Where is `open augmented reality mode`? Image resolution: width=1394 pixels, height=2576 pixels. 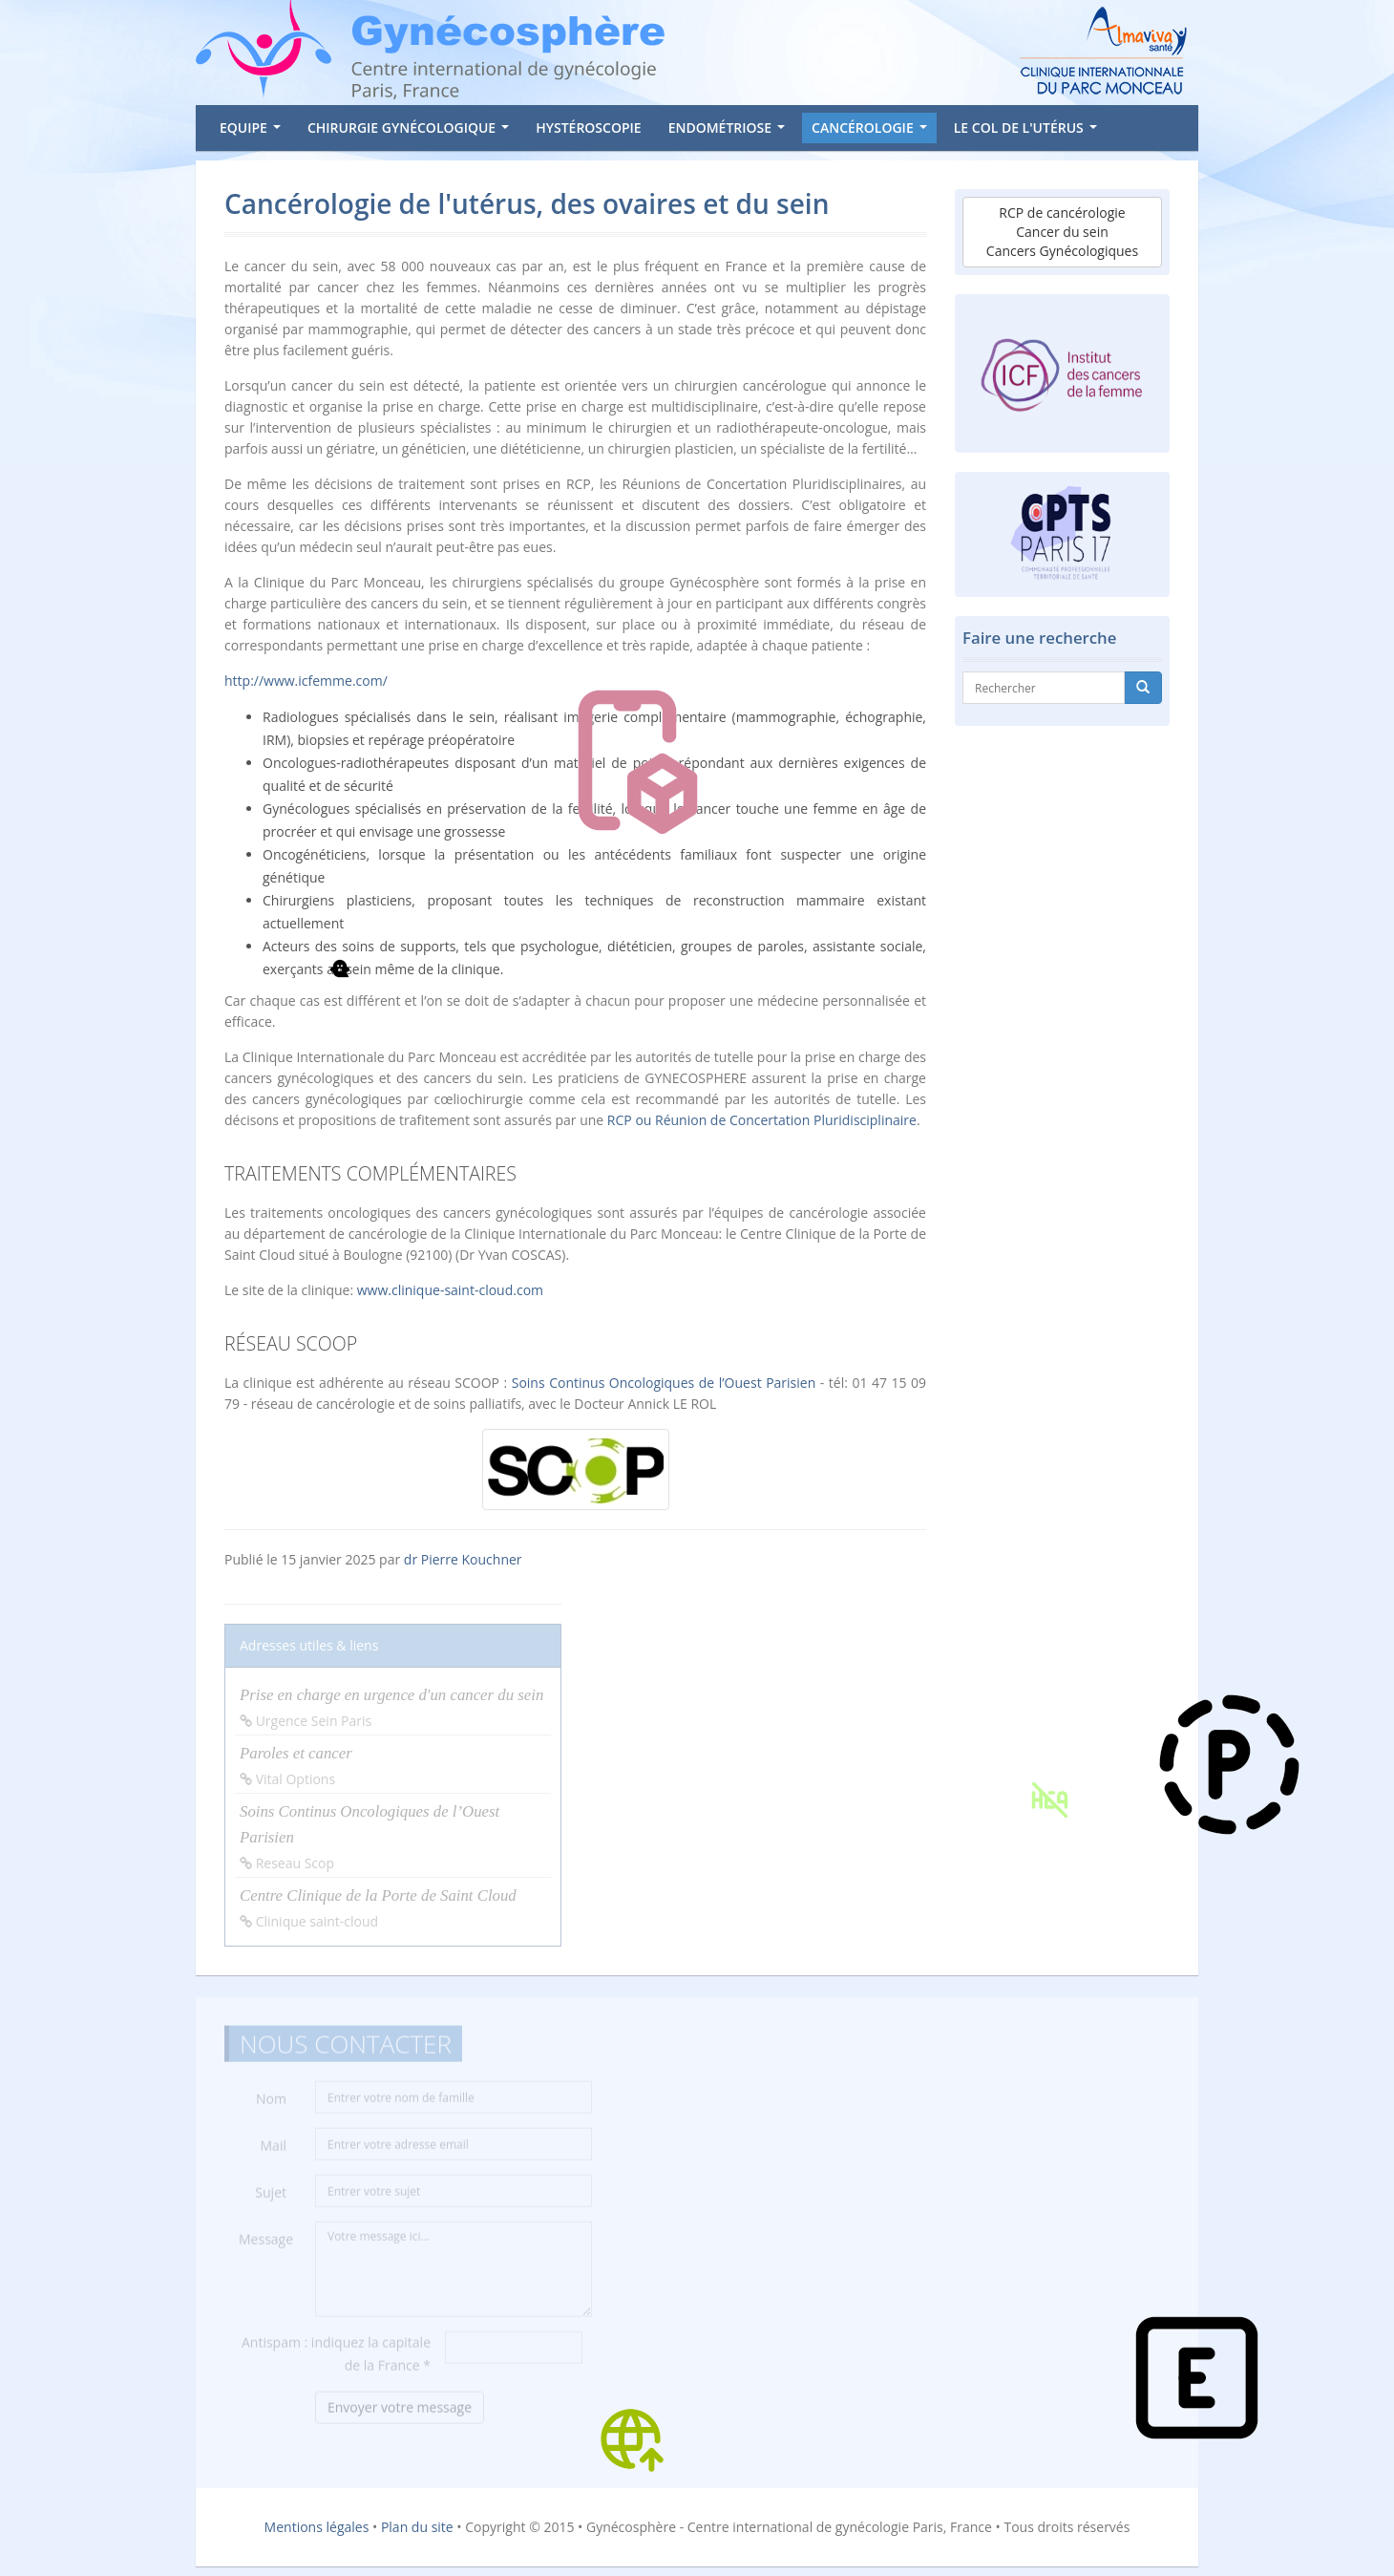 open augmented reality mode is located at coordinates (627, 760).